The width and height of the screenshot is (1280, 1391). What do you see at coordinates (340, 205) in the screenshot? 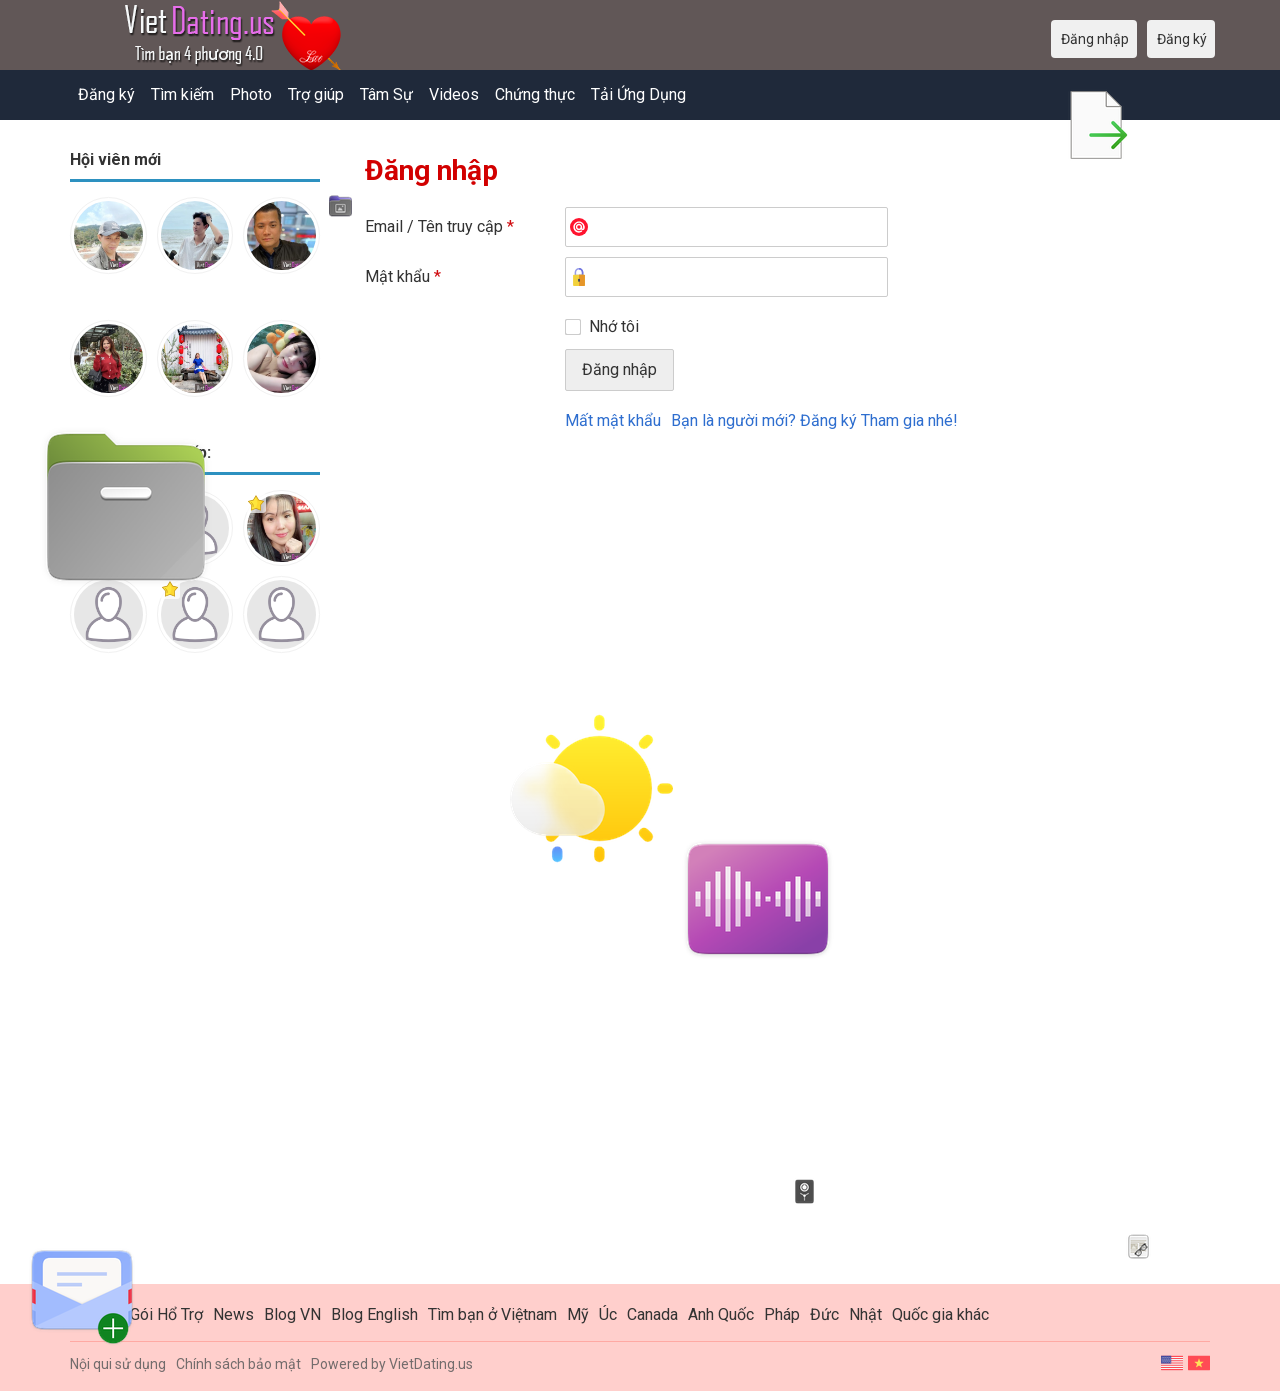
I see `open your pictures folder` at bounding box center [340, 205].